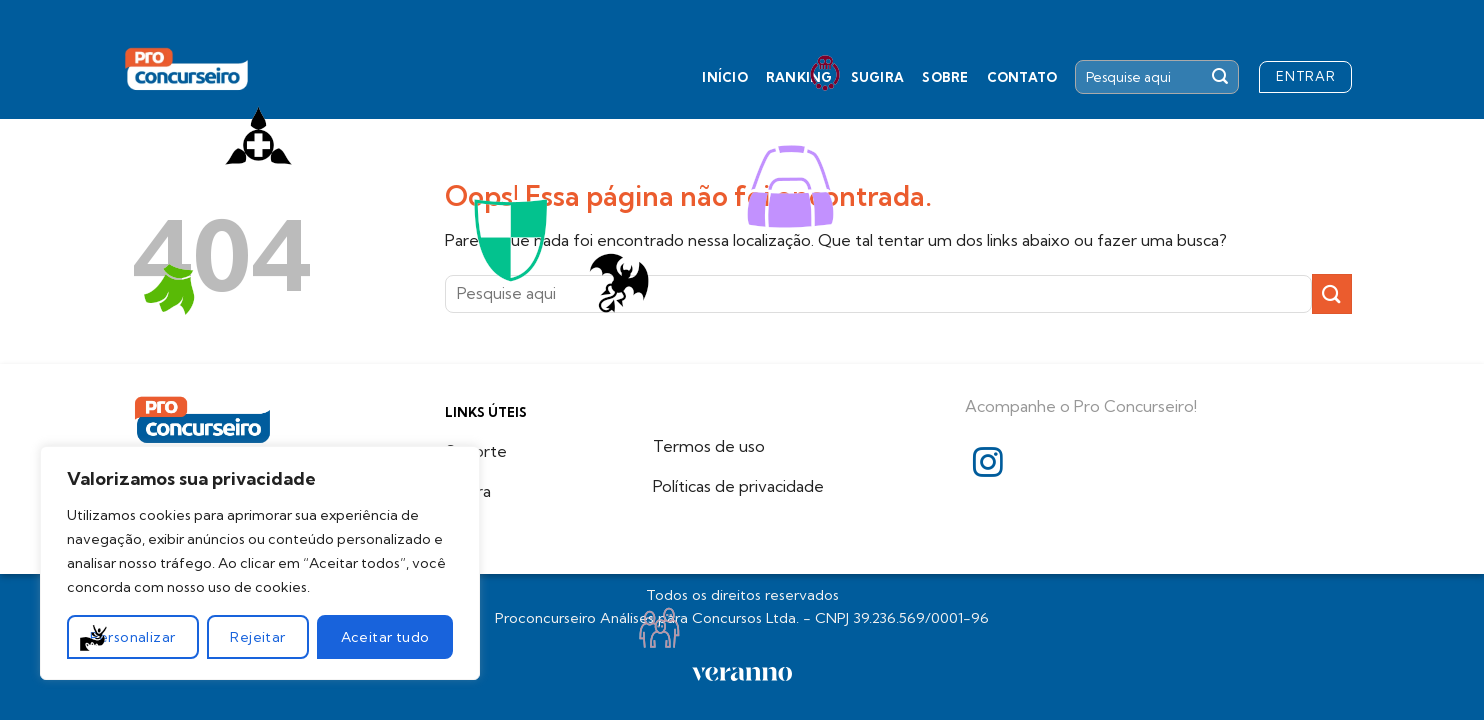  What do you see at coordinates (619, 283) in the screenshot?
I see `select imp character or creature type` at bounding box center [619, 283].